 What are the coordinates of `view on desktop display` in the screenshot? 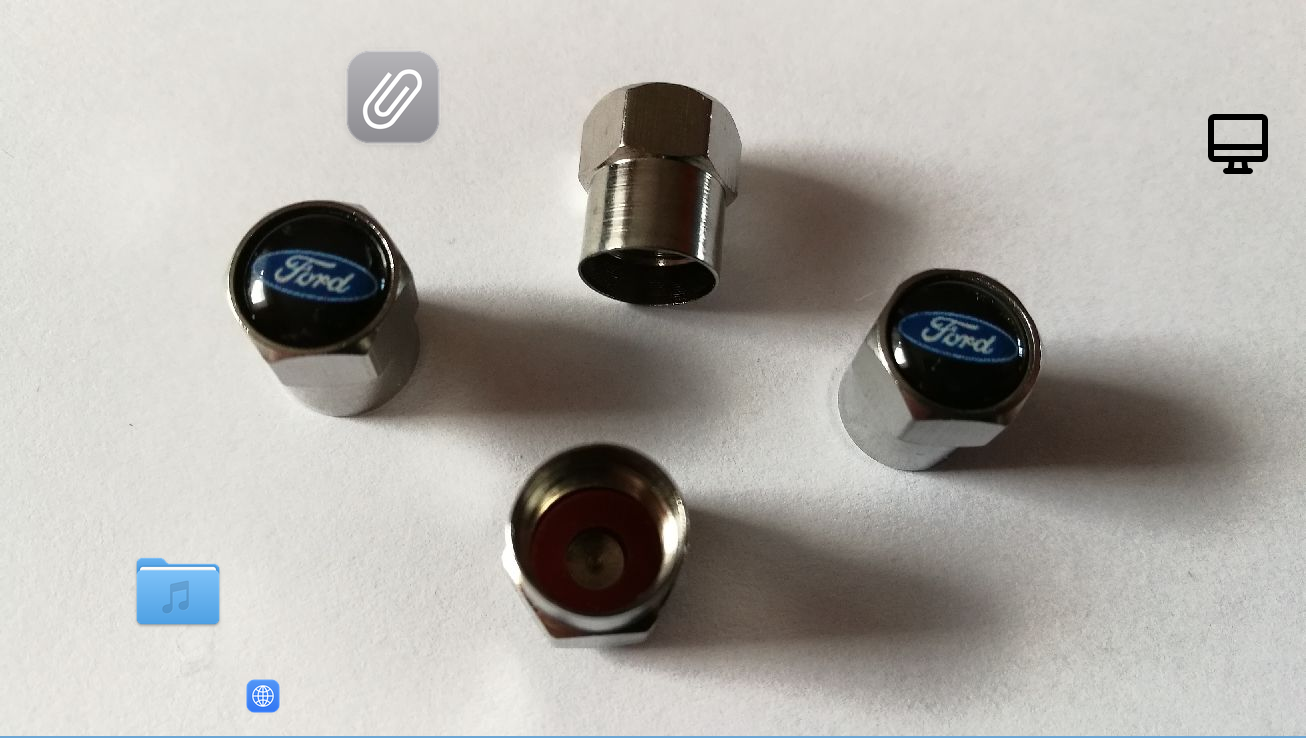 It's located at (1238, 144).